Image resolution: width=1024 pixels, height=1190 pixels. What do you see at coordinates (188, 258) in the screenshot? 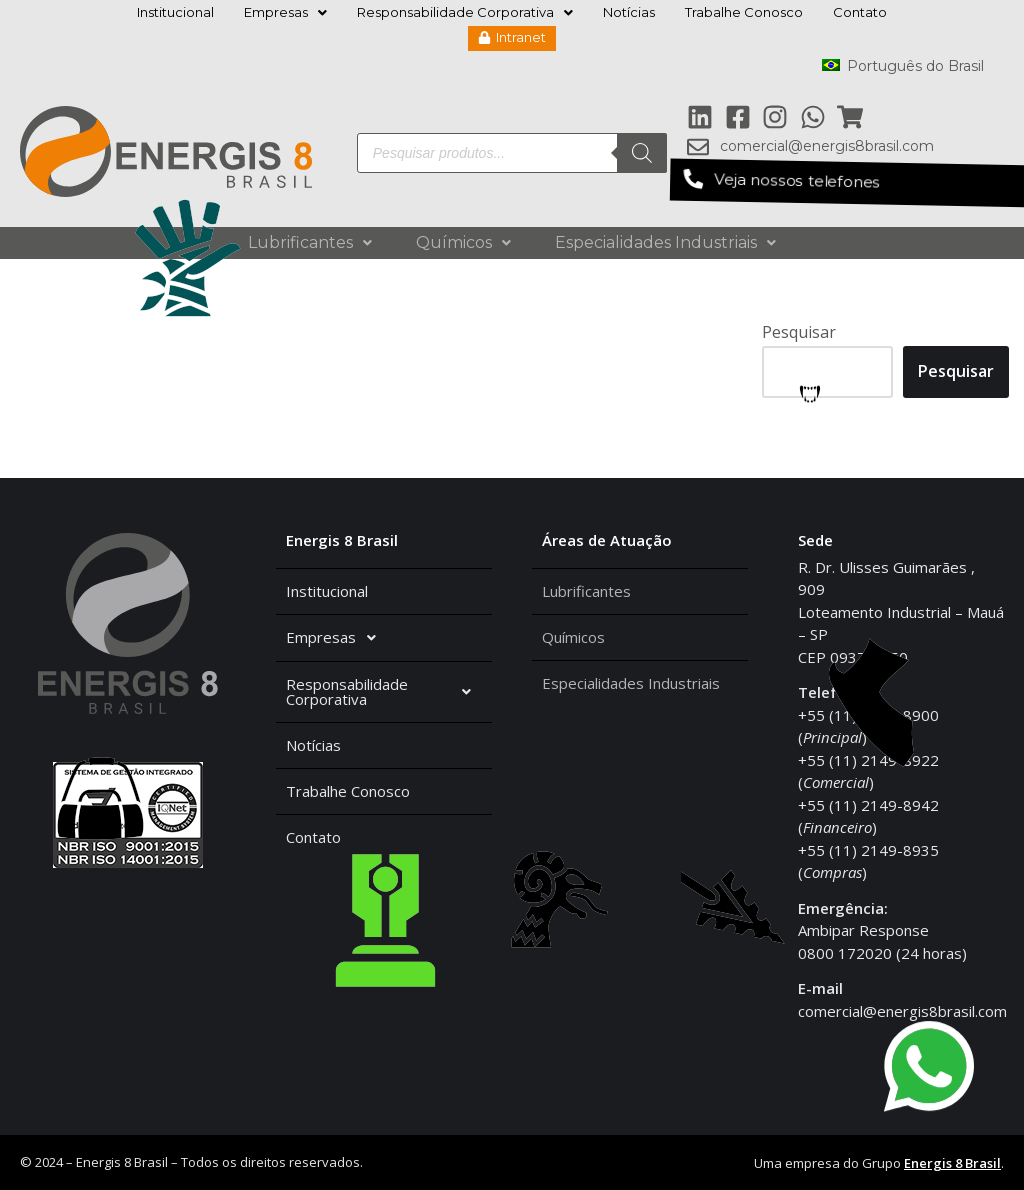
I see `access first aid or injury reporting` at bounding box center [188, 258].